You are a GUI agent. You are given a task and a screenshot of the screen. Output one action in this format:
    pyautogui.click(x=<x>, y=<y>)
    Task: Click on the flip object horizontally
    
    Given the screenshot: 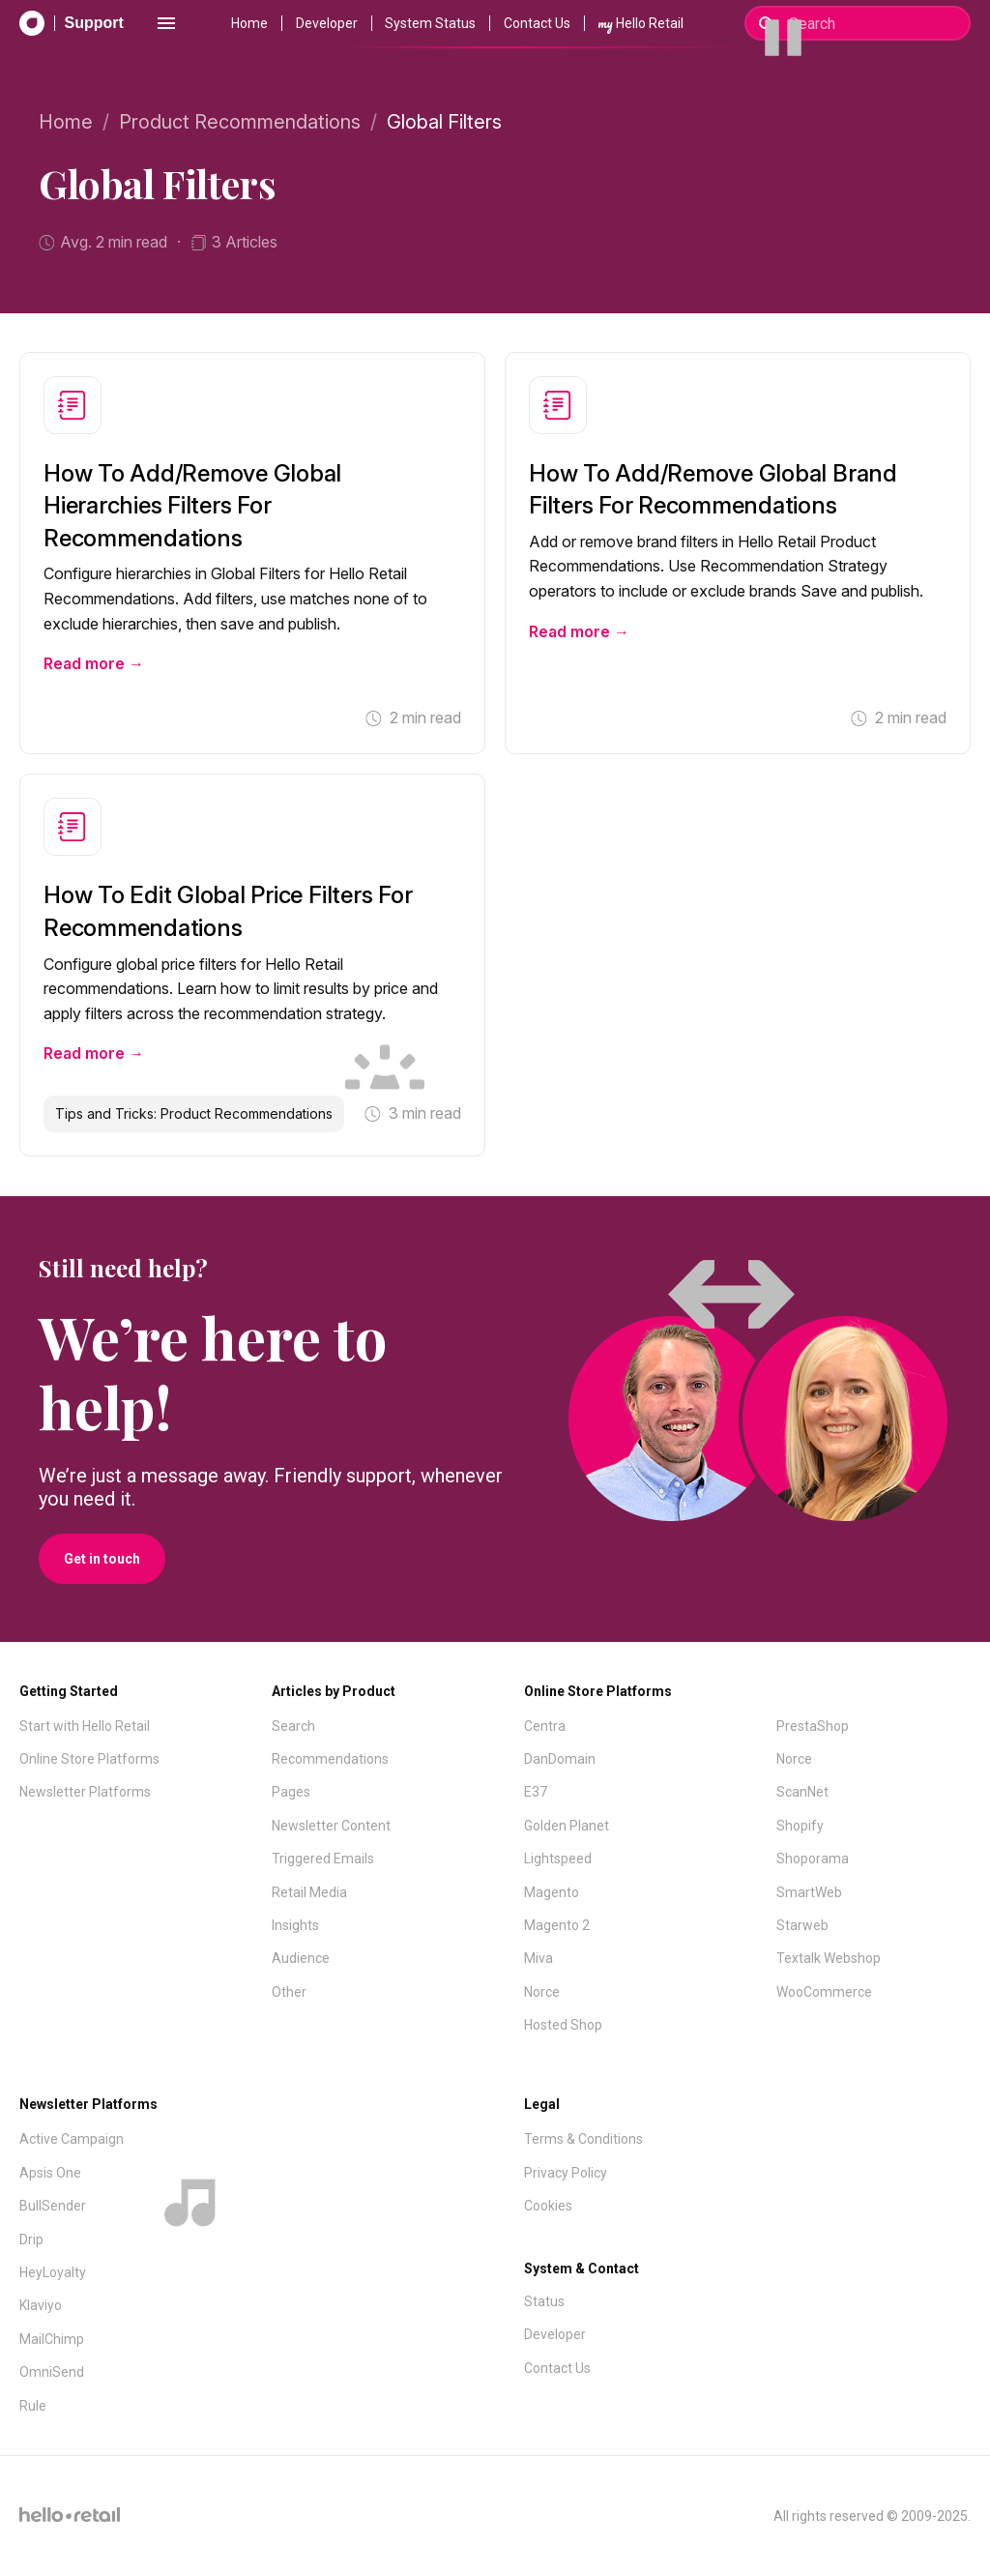 What is the action you would take?
    pyautogui.click(x=731, y=1294)
    